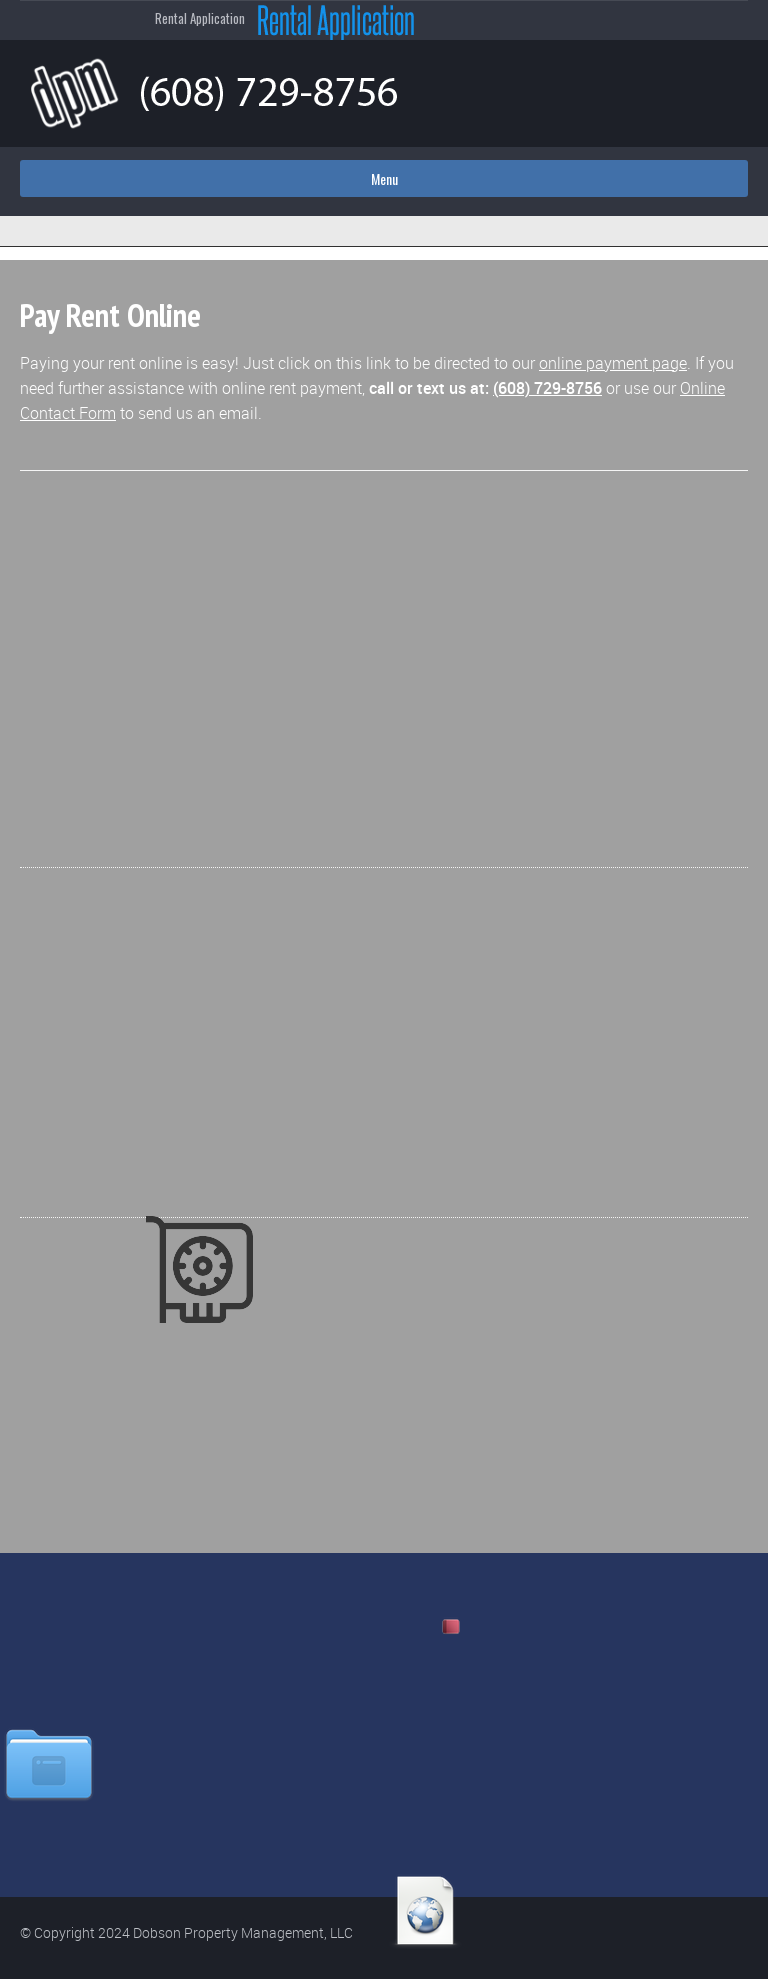 The width and height of the screenshot is (768, 1979). What do you see at coordinates (426, 1910) in the screenshot?
I see `an HTML or web page file` at bounding box center [426, 1910].